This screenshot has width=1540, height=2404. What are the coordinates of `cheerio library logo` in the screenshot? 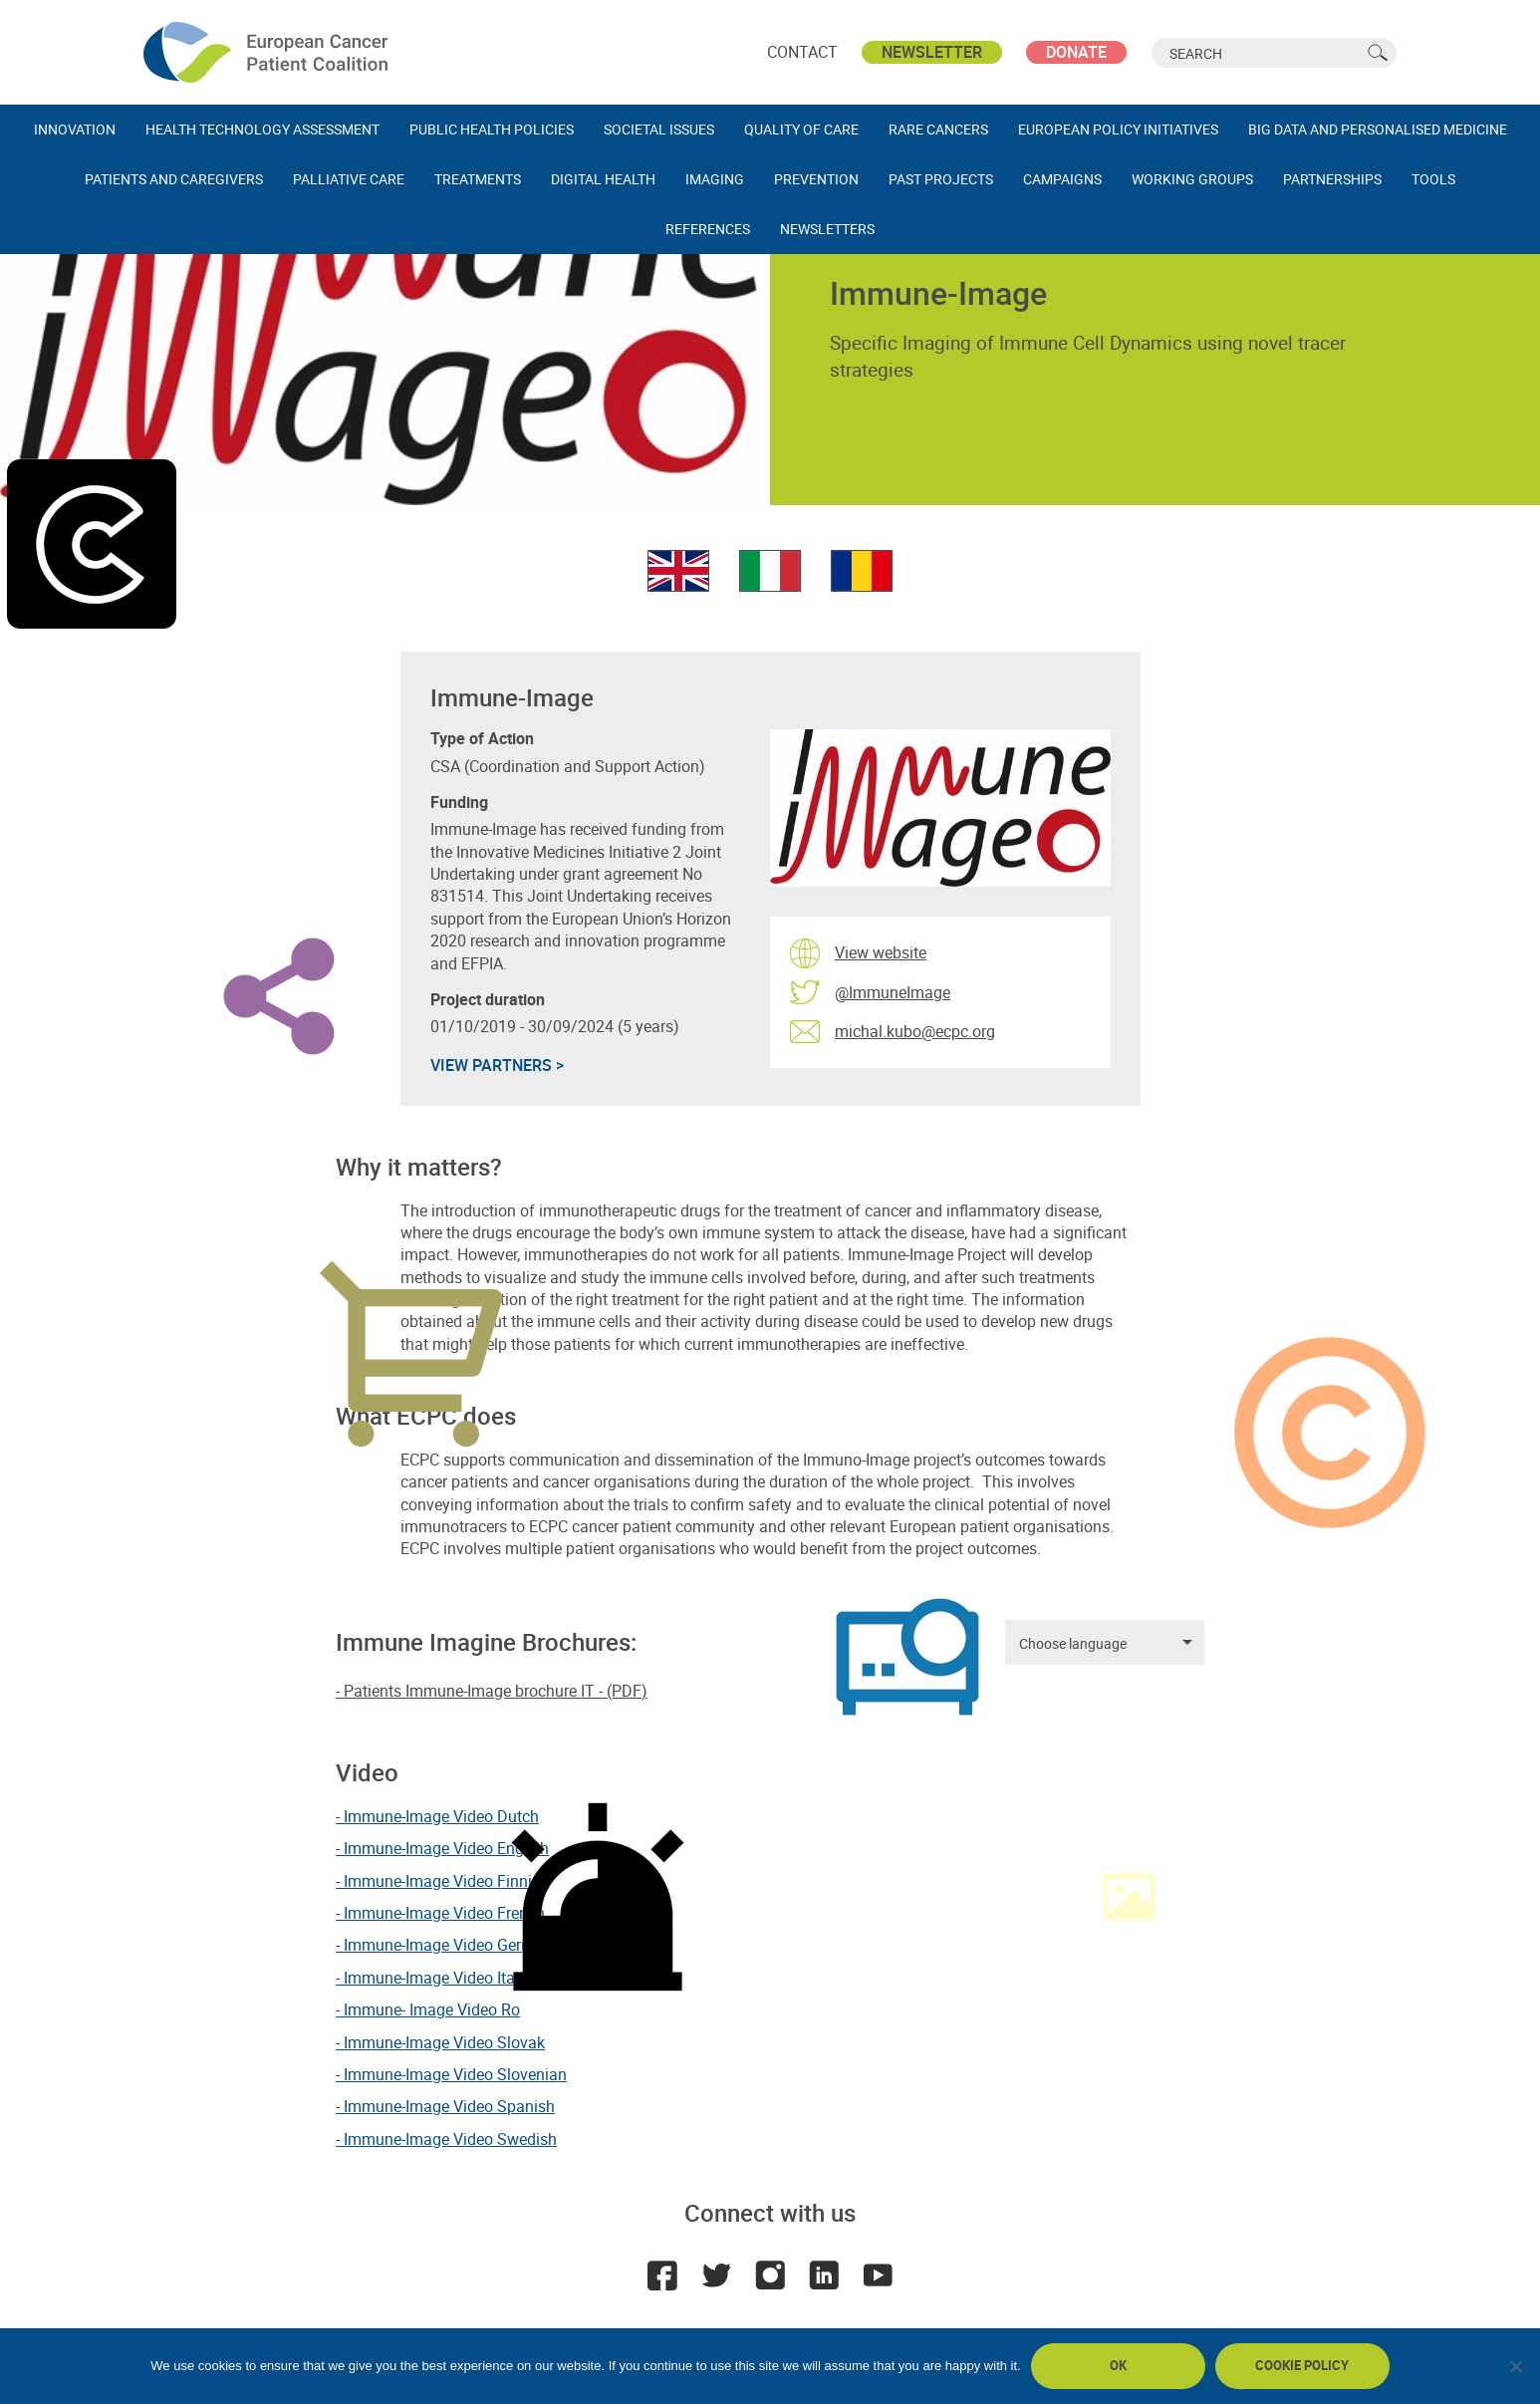 It's located at (92, 544).